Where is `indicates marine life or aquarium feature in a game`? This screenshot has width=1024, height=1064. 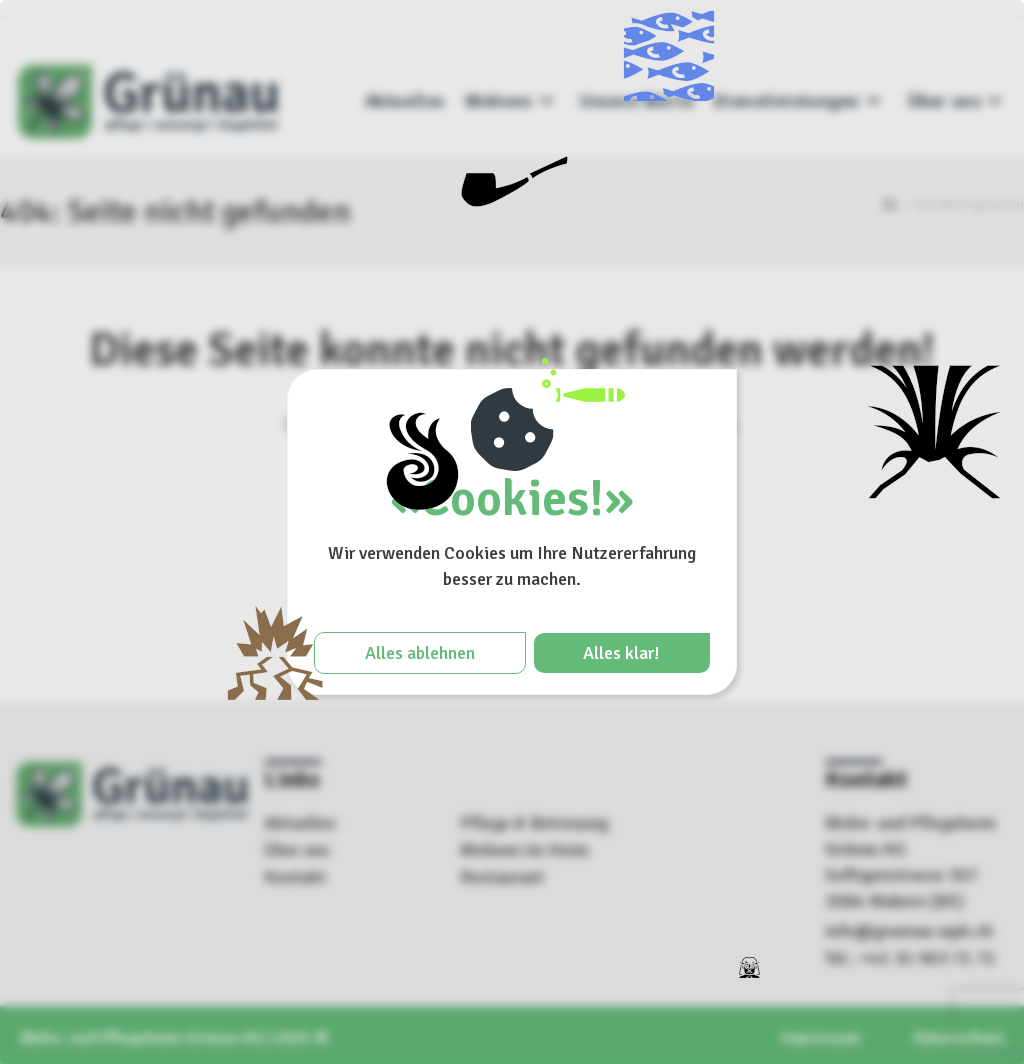
indicates marine life or aquarium feature in a game is located at coordinates (669, 56).